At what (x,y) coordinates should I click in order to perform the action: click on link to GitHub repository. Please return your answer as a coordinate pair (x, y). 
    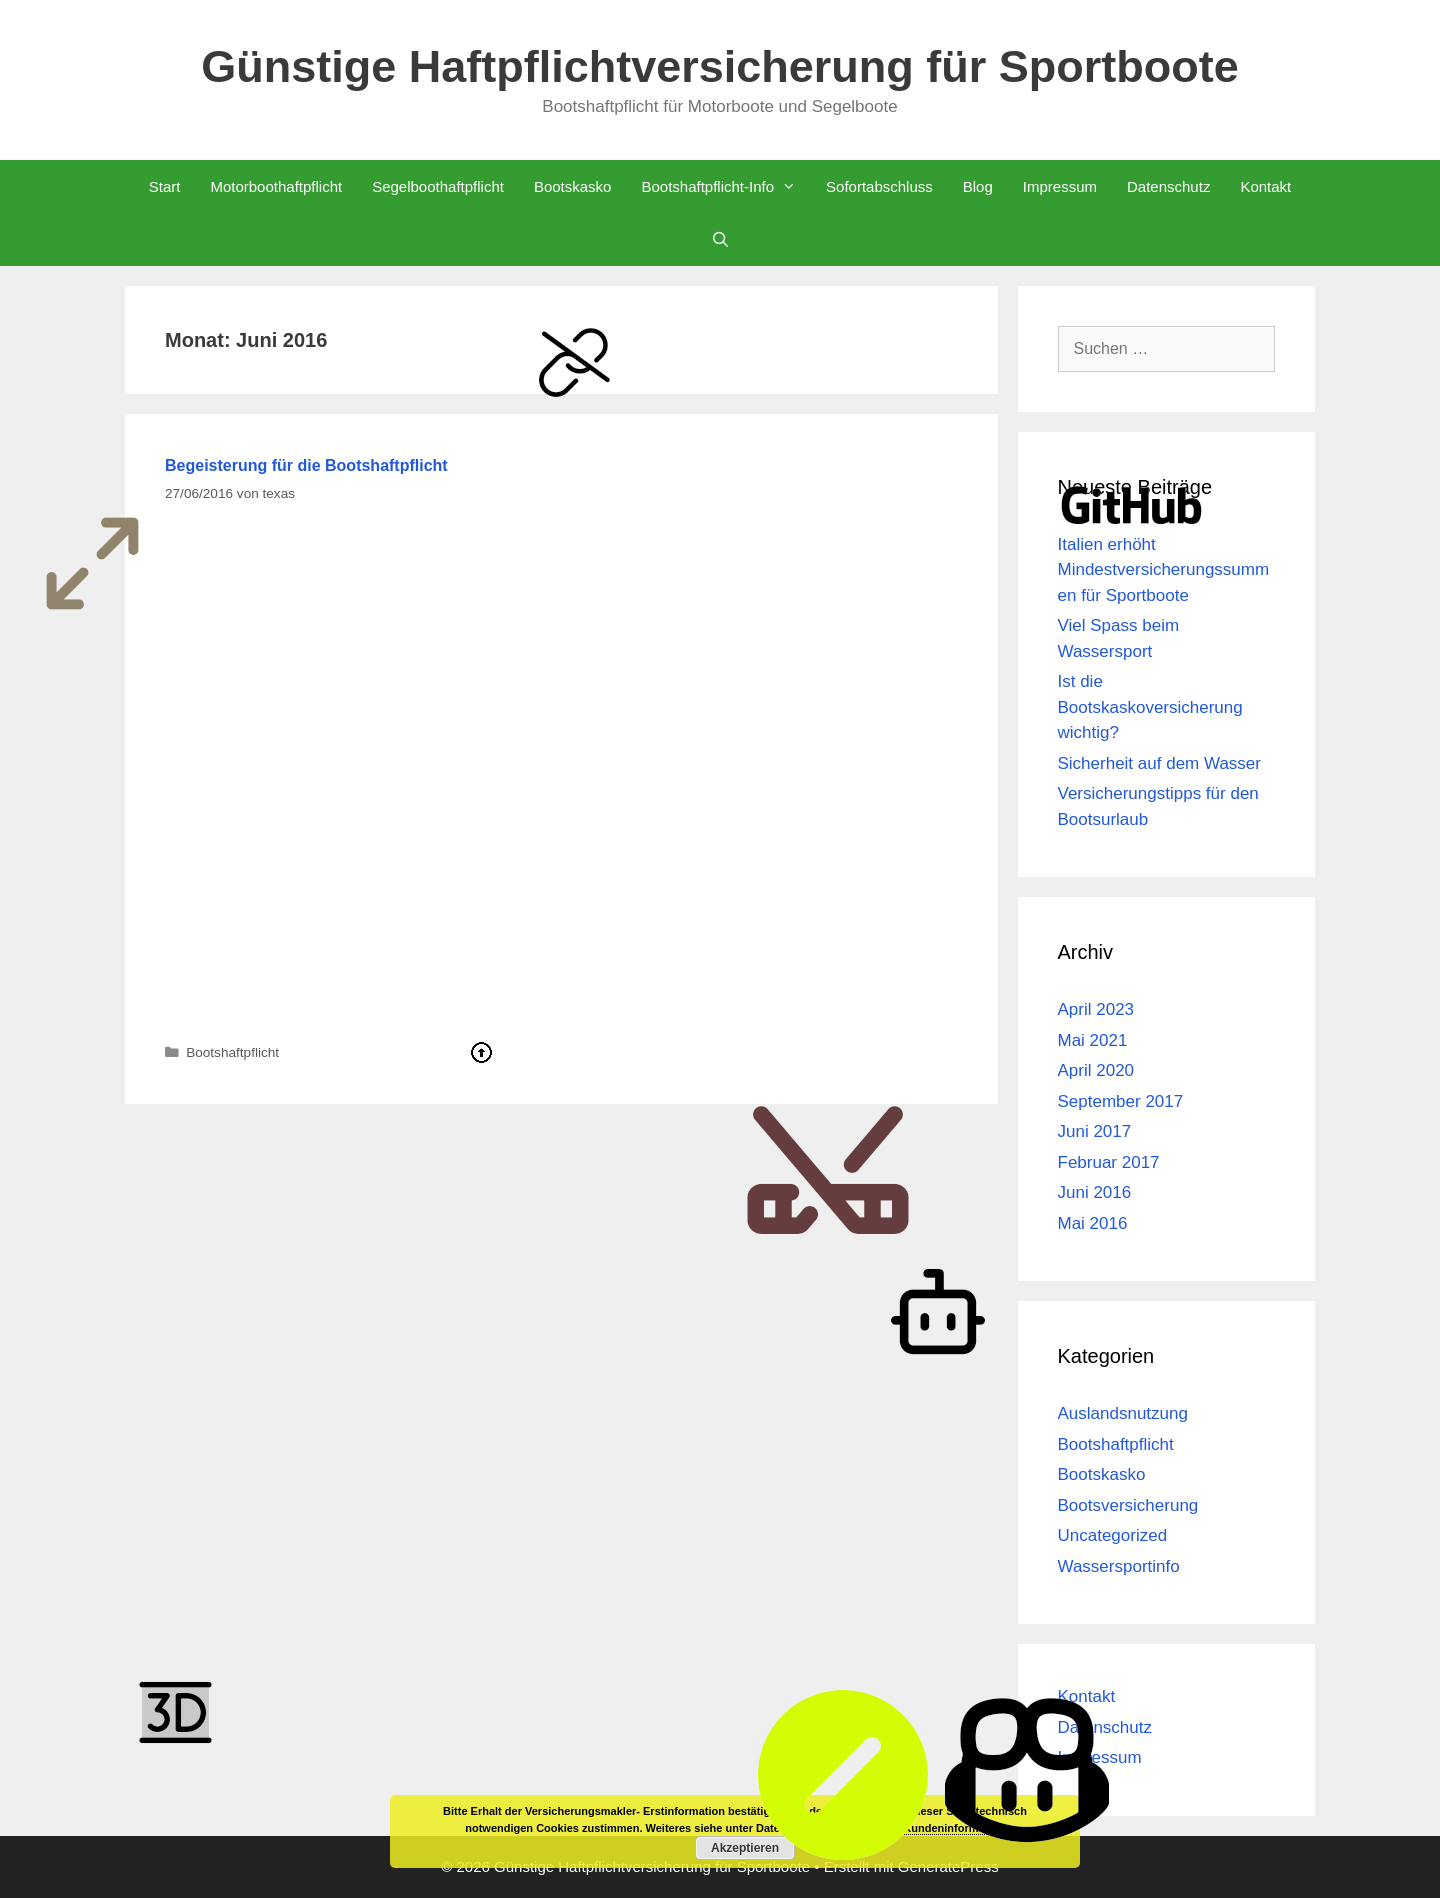
    Looking at the image, I should click on (1132, 505).